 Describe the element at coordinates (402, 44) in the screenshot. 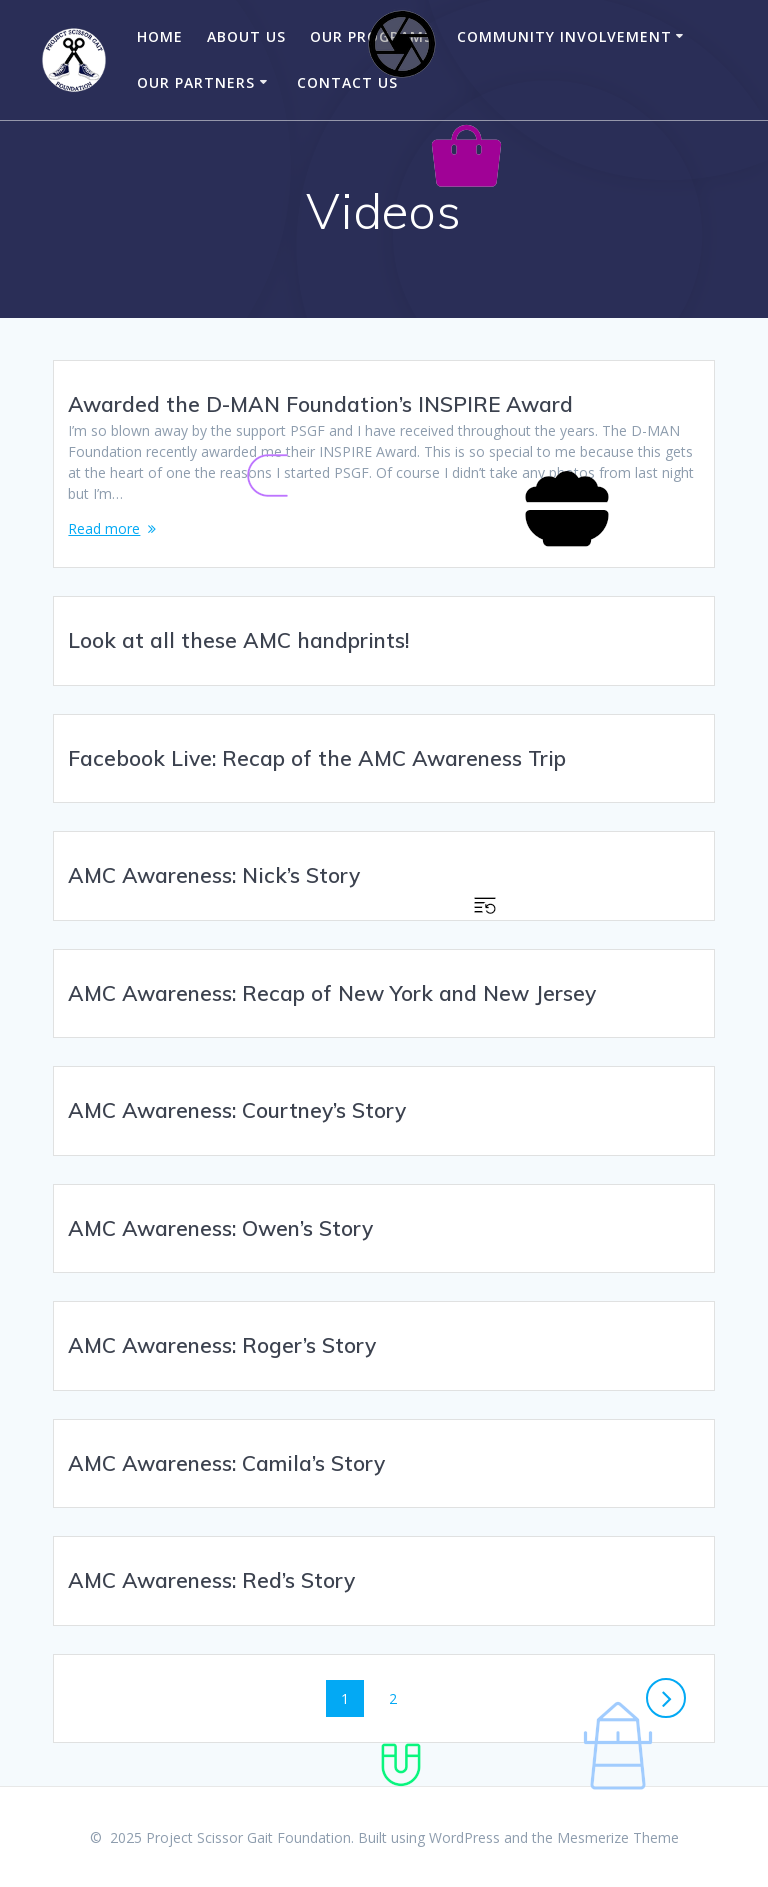

I see `open camera to take a photo` at that location.